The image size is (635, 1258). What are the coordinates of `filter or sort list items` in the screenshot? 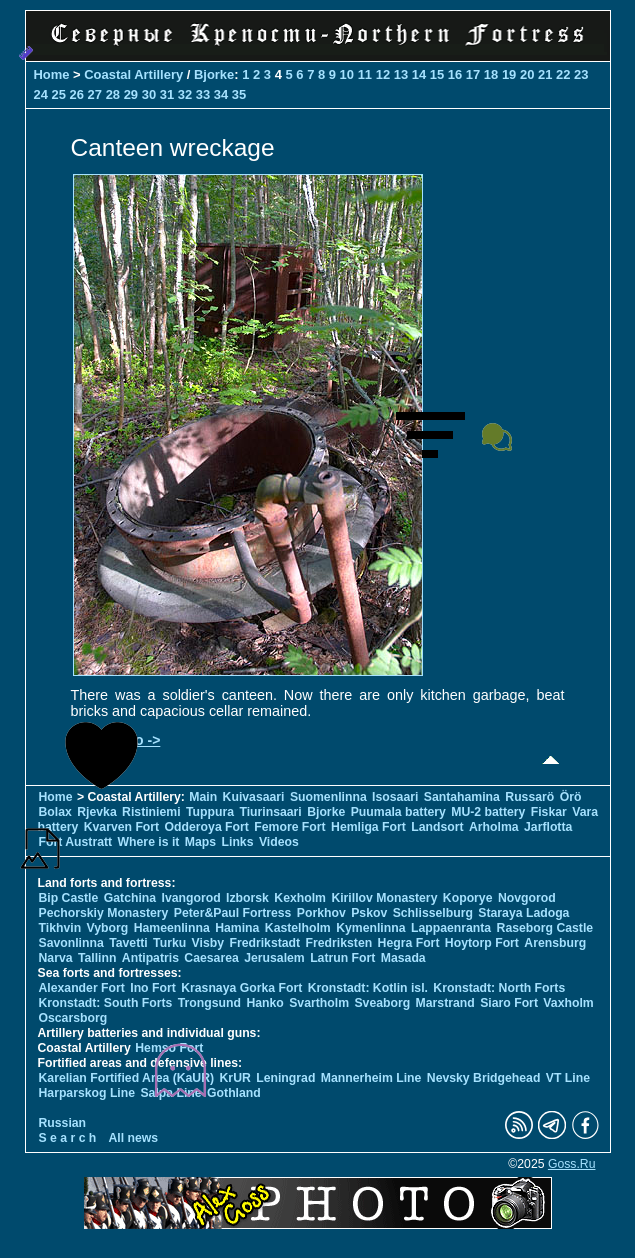 It's located at (430, 435).